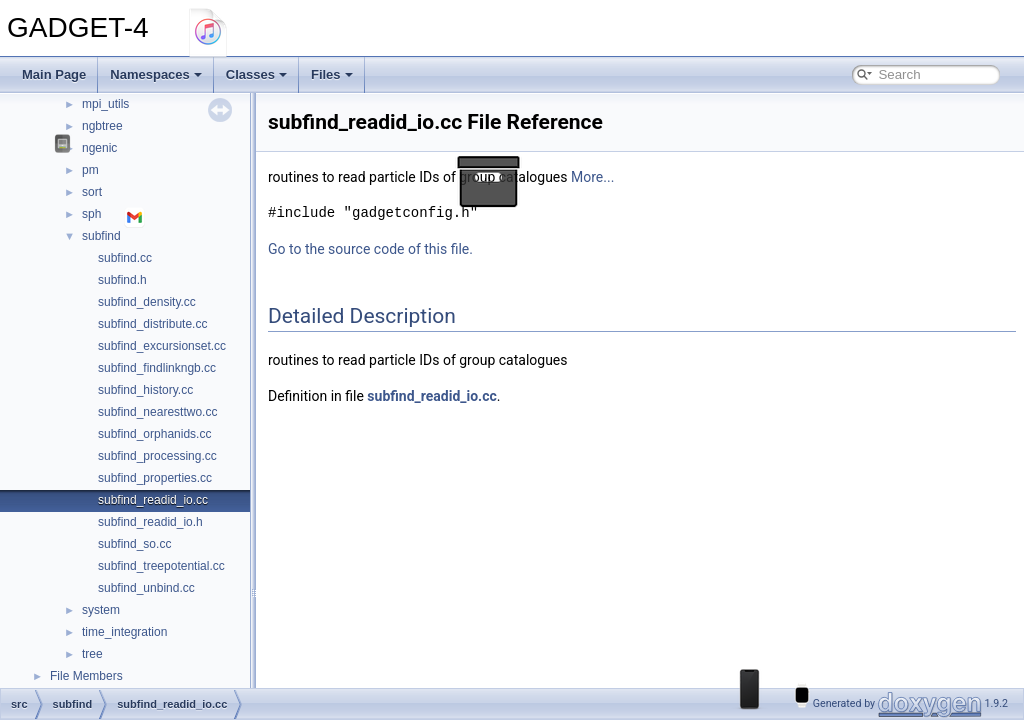  What do you see at coordinates (749, 689) in the screenshot?
I see `connected iPhone device` at bounding box center [749, 689].